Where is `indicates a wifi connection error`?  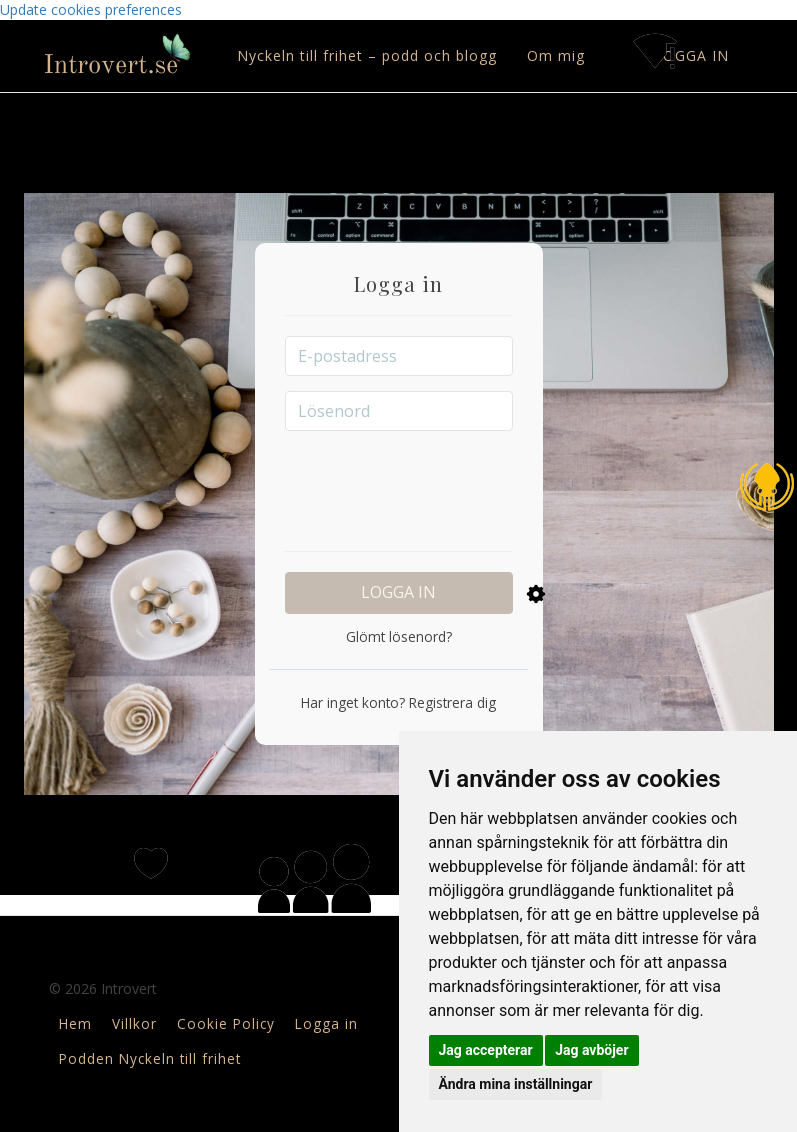 indicates a wifi connection error is located at coordinates (655, 51).